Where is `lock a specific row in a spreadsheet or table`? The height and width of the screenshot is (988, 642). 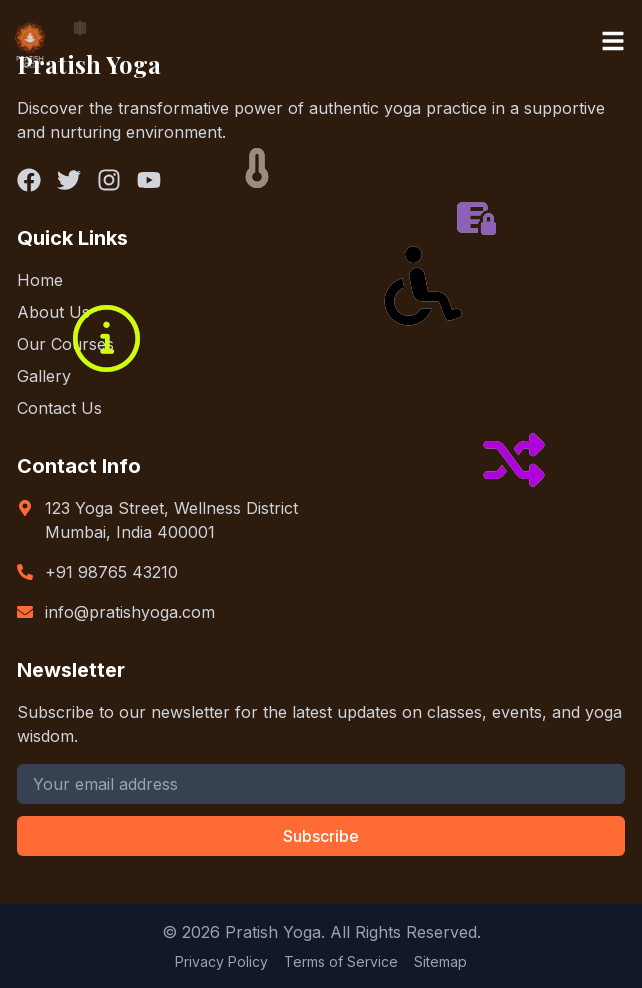 lock a specific row in a spreadsheet or table is located at coordinates (474, 217).